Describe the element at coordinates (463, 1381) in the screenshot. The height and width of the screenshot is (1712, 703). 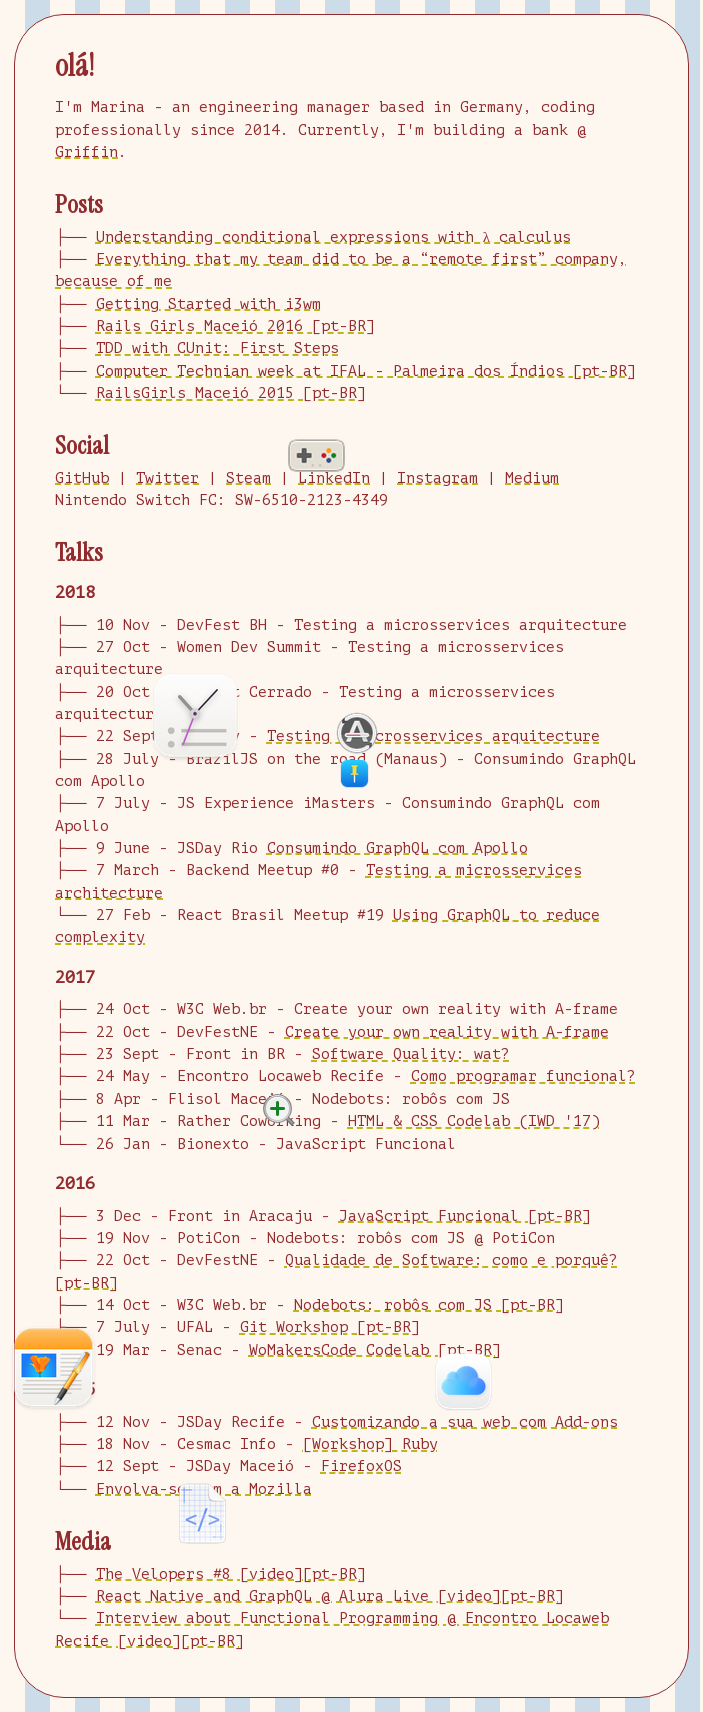
I see `open iCloud+ settings and storage management` at that location.